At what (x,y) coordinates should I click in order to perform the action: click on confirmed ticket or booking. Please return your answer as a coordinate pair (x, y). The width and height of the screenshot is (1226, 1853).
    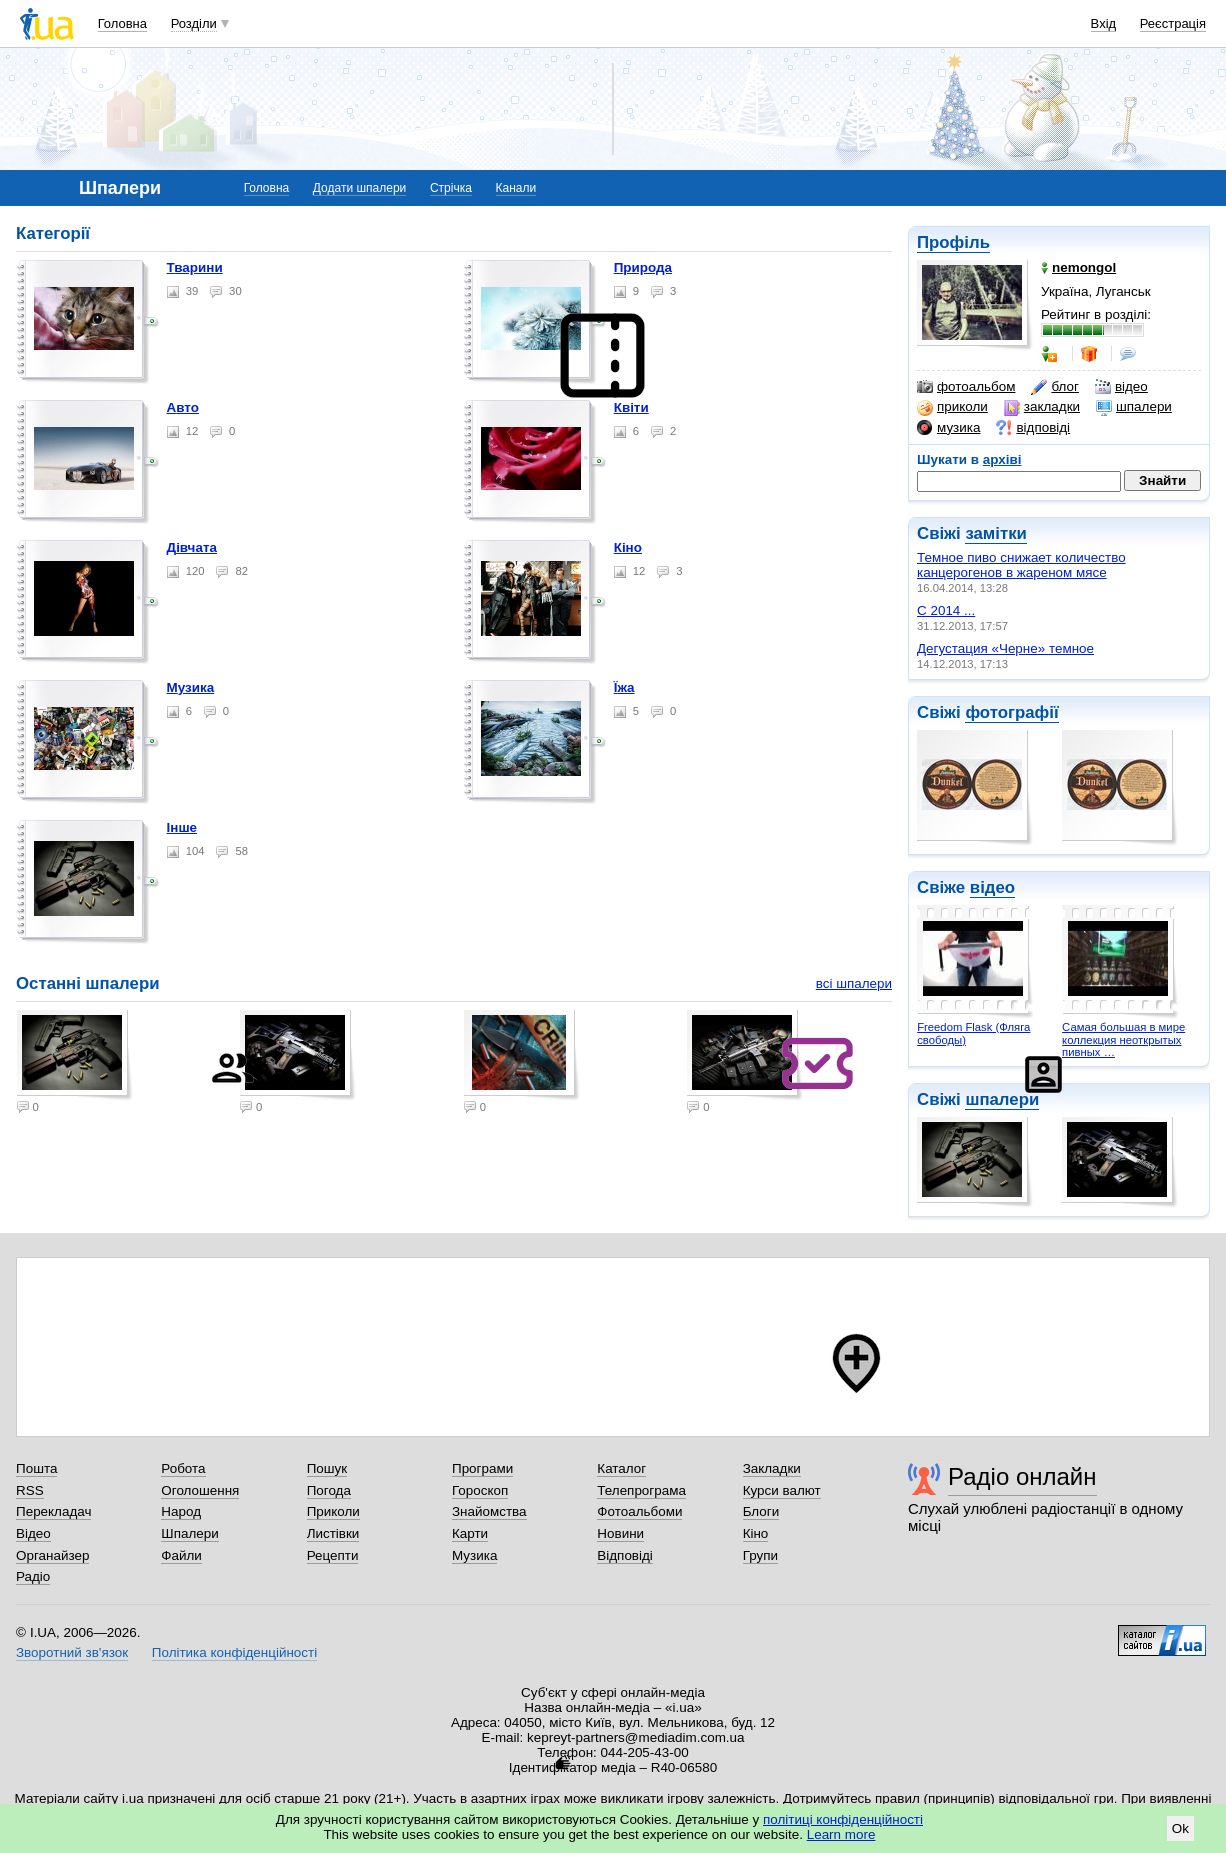
    Looking at the image, I should click on (817, 1063).